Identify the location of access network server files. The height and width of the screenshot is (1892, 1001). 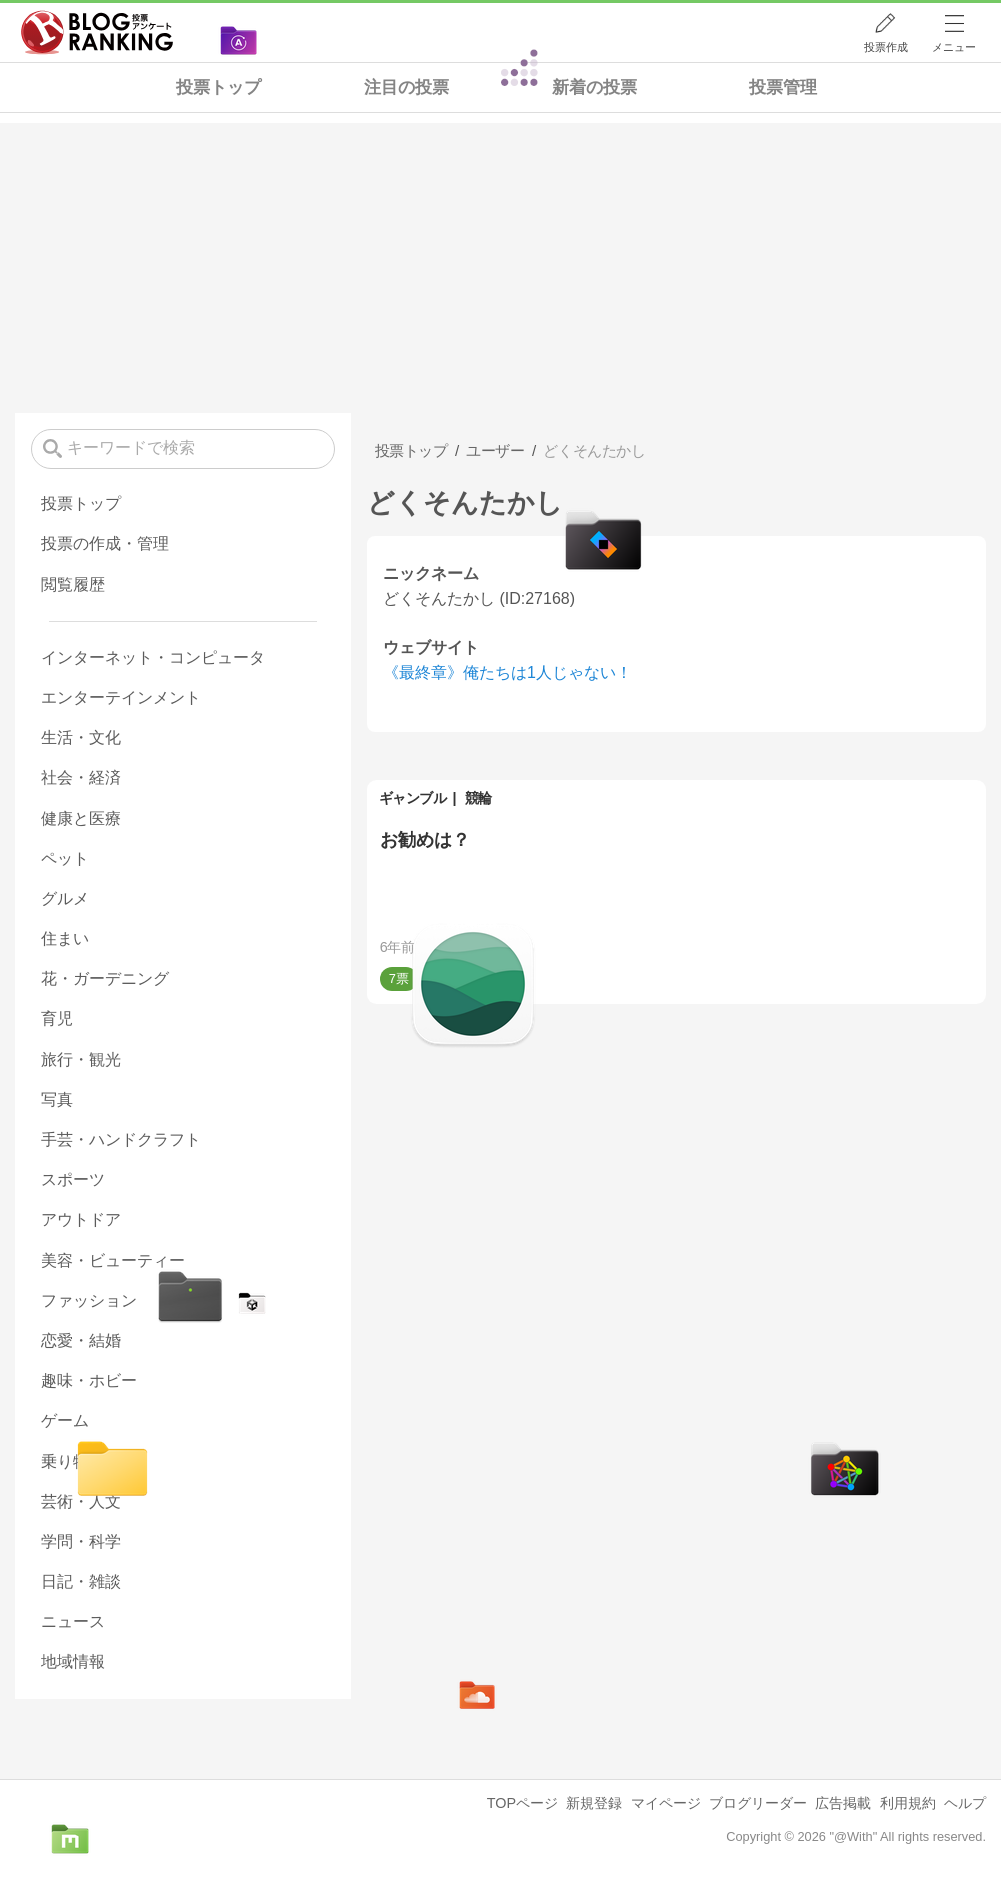
(190, 1298).